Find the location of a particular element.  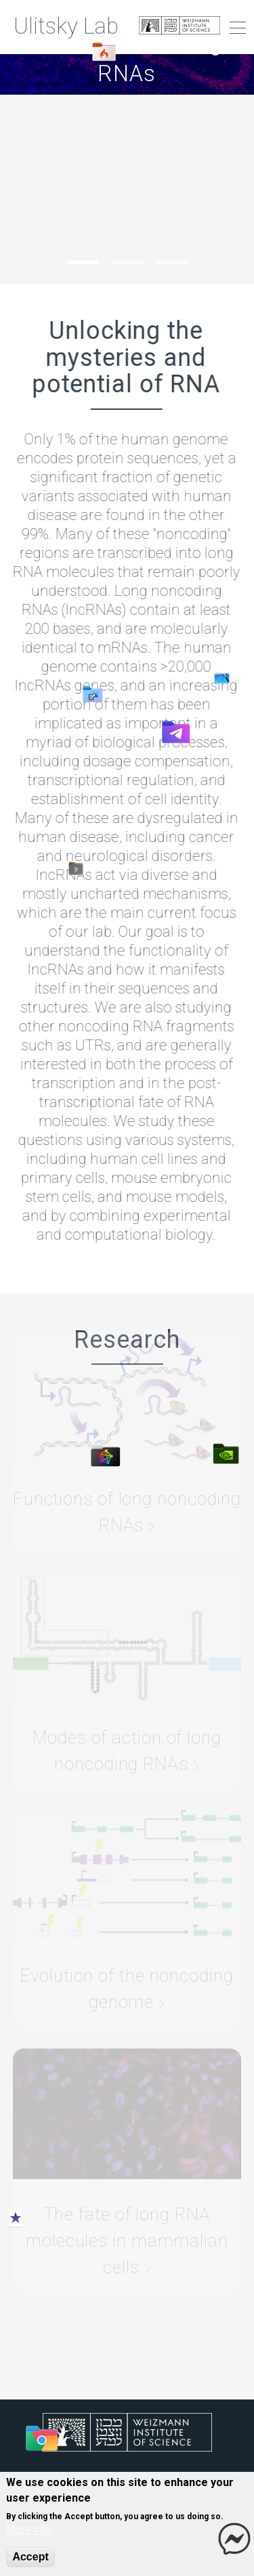

open nvidia files folder is located at coordinates (226, 1454).